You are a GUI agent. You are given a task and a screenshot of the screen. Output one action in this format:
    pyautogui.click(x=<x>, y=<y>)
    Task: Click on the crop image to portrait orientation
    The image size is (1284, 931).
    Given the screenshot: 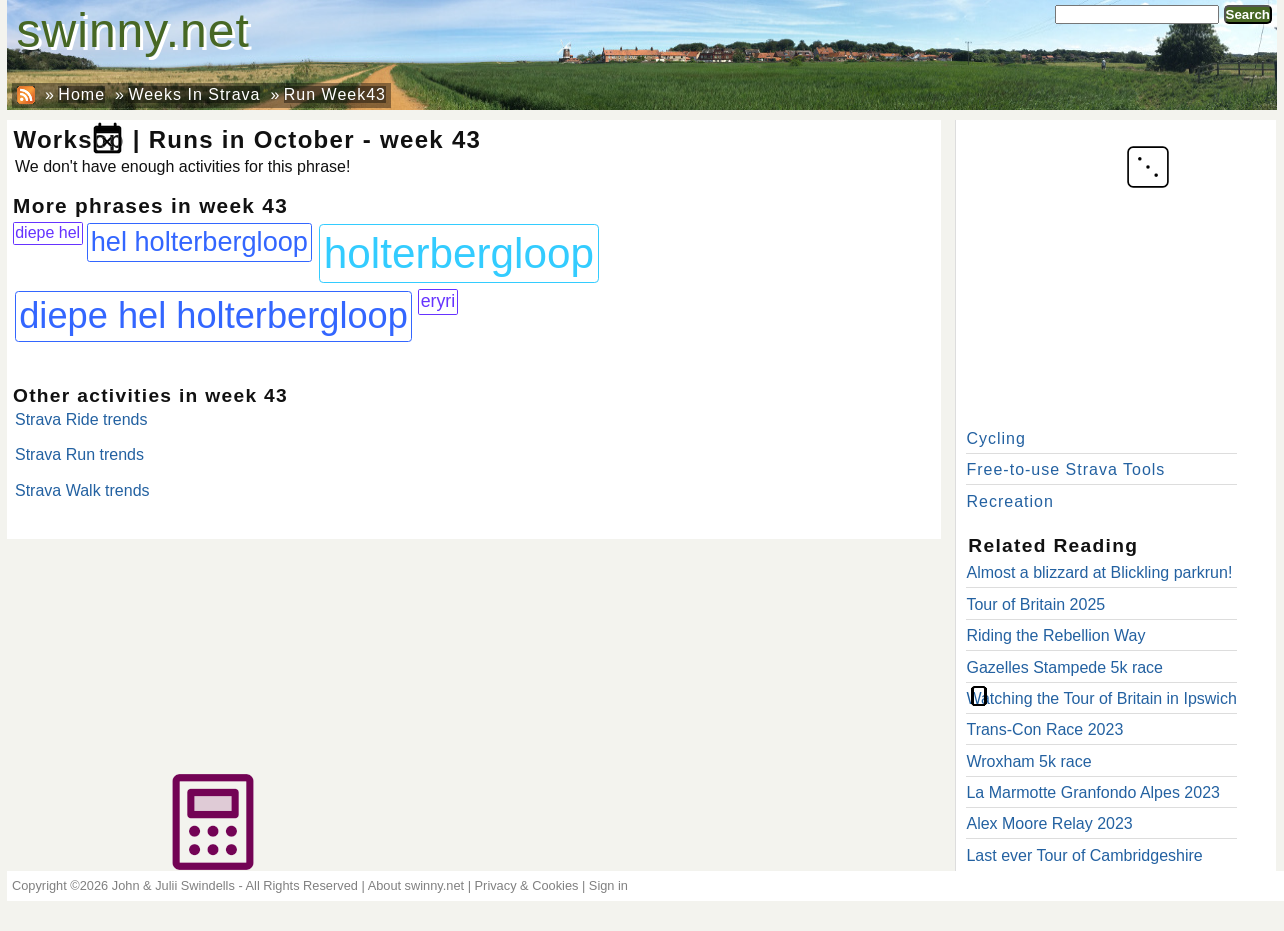 What is the action you would take?
    pyautogui.click(x=979, y=696)
    